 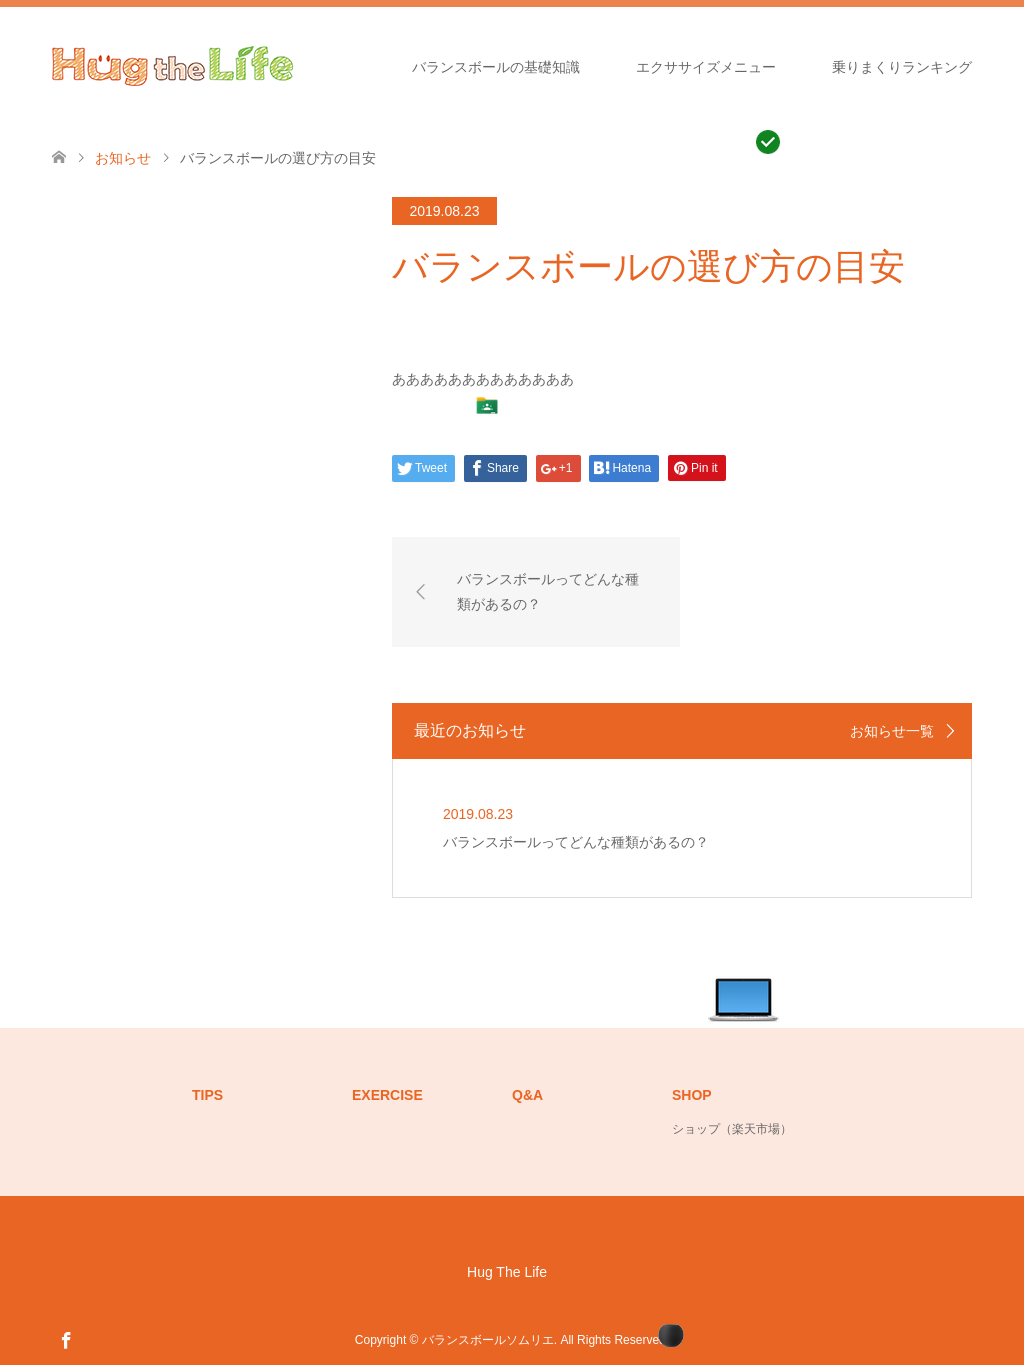 I want to click on confirm or approve an action, so click(x=768, y=142).